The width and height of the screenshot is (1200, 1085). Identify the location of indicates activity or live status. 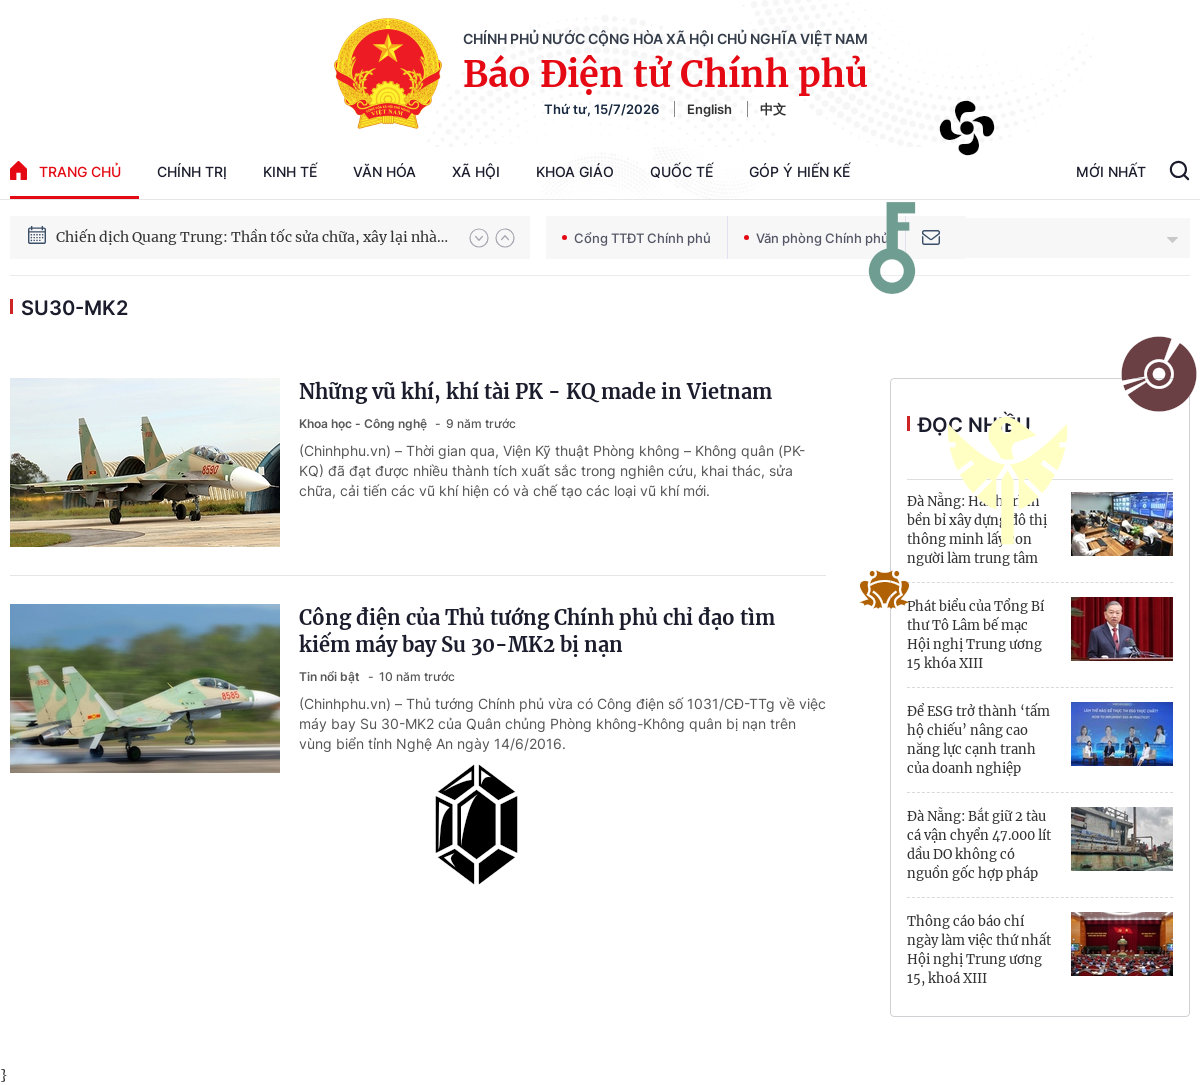
(967, 128).